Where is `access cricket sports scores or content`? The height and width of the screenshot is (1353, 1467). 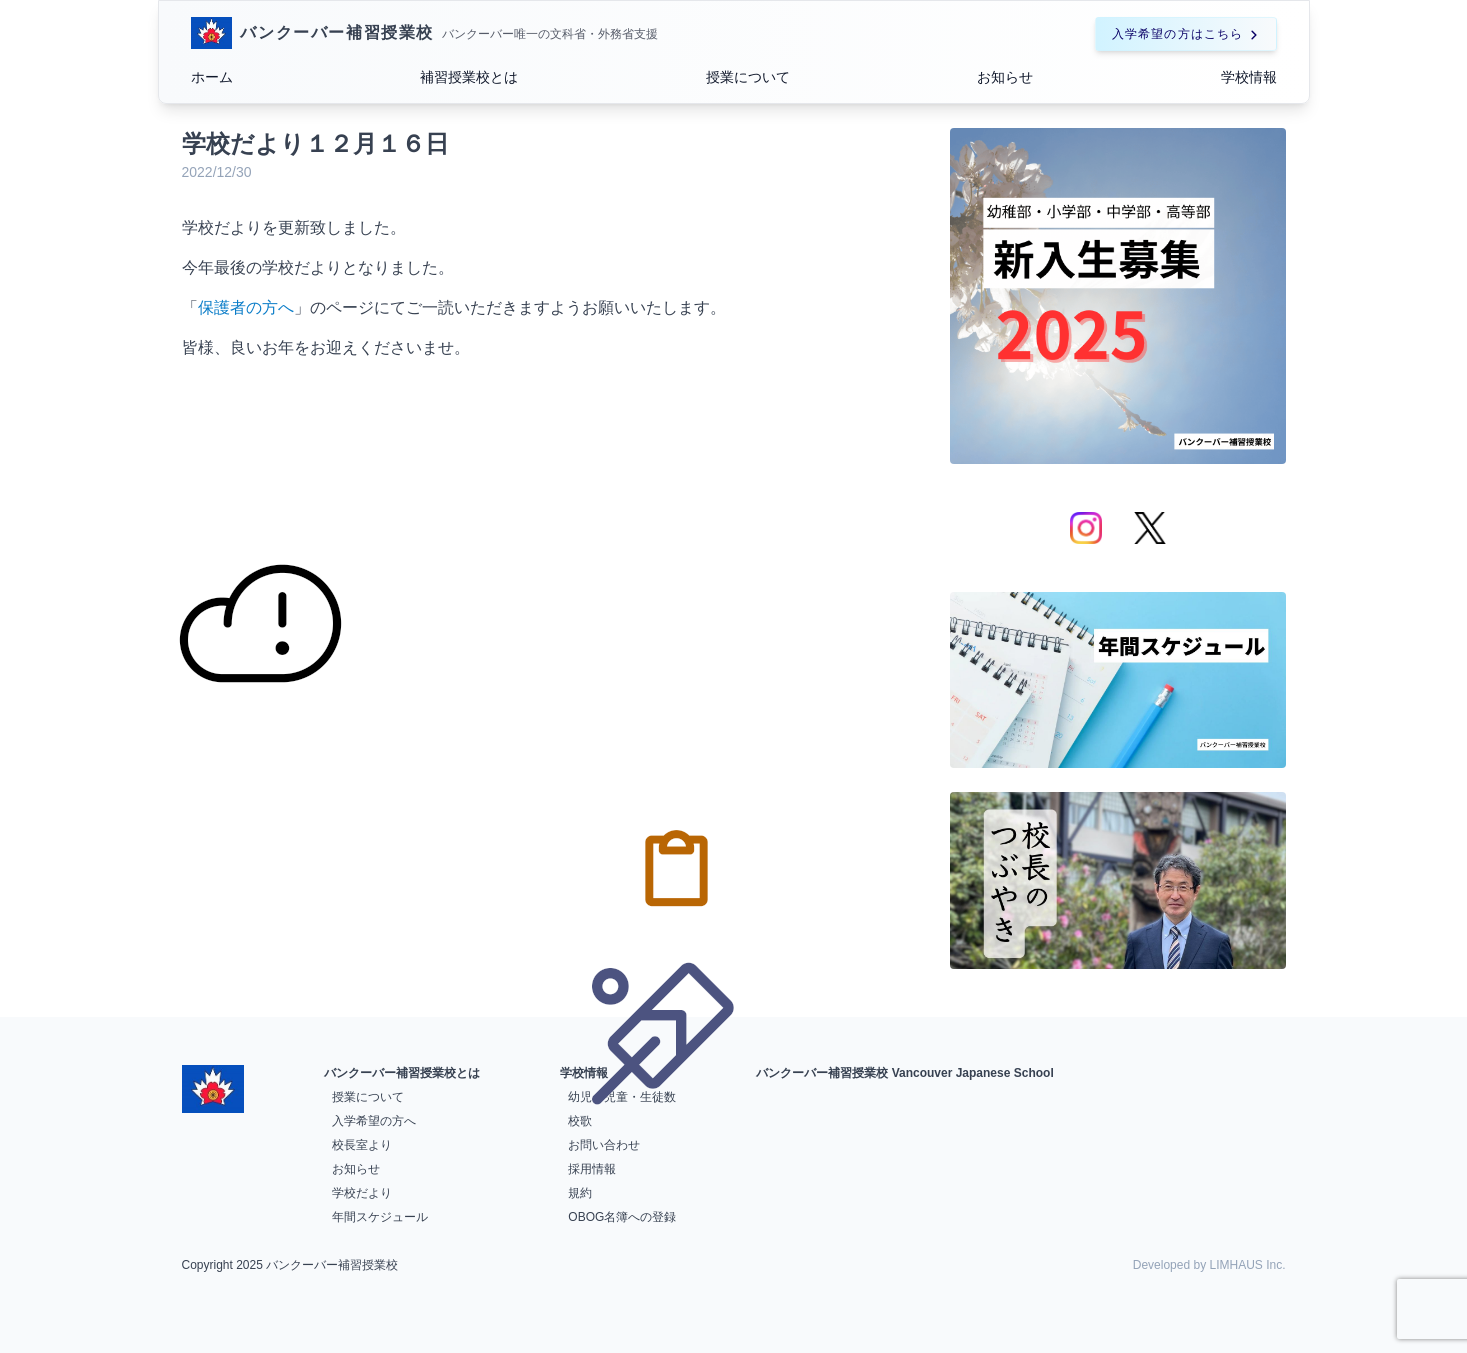
access cricket sports scores or content is located at coordinates (655, 1031).